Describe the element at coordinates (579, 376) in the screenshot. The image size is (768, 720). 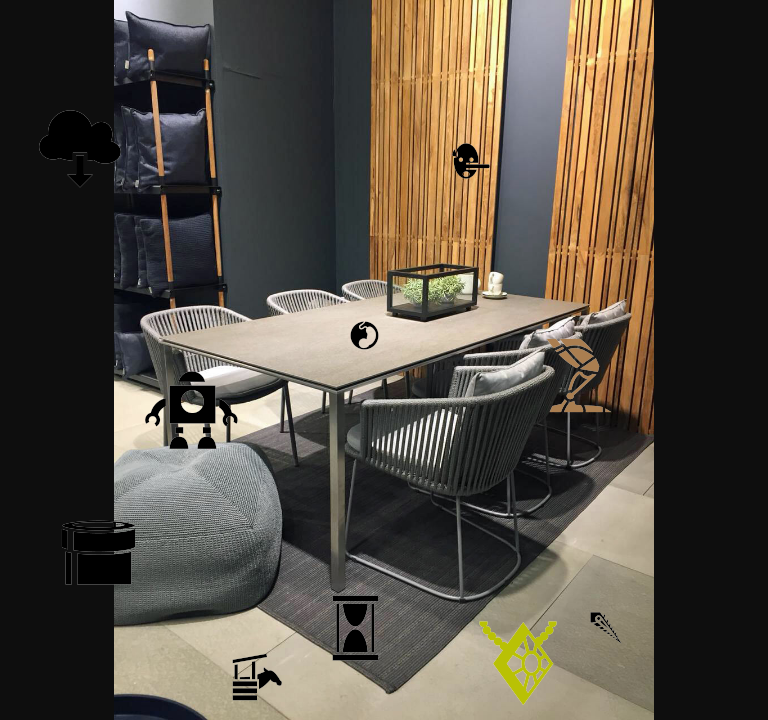
I see `select robotic leg equipment or upgrade` at that location.